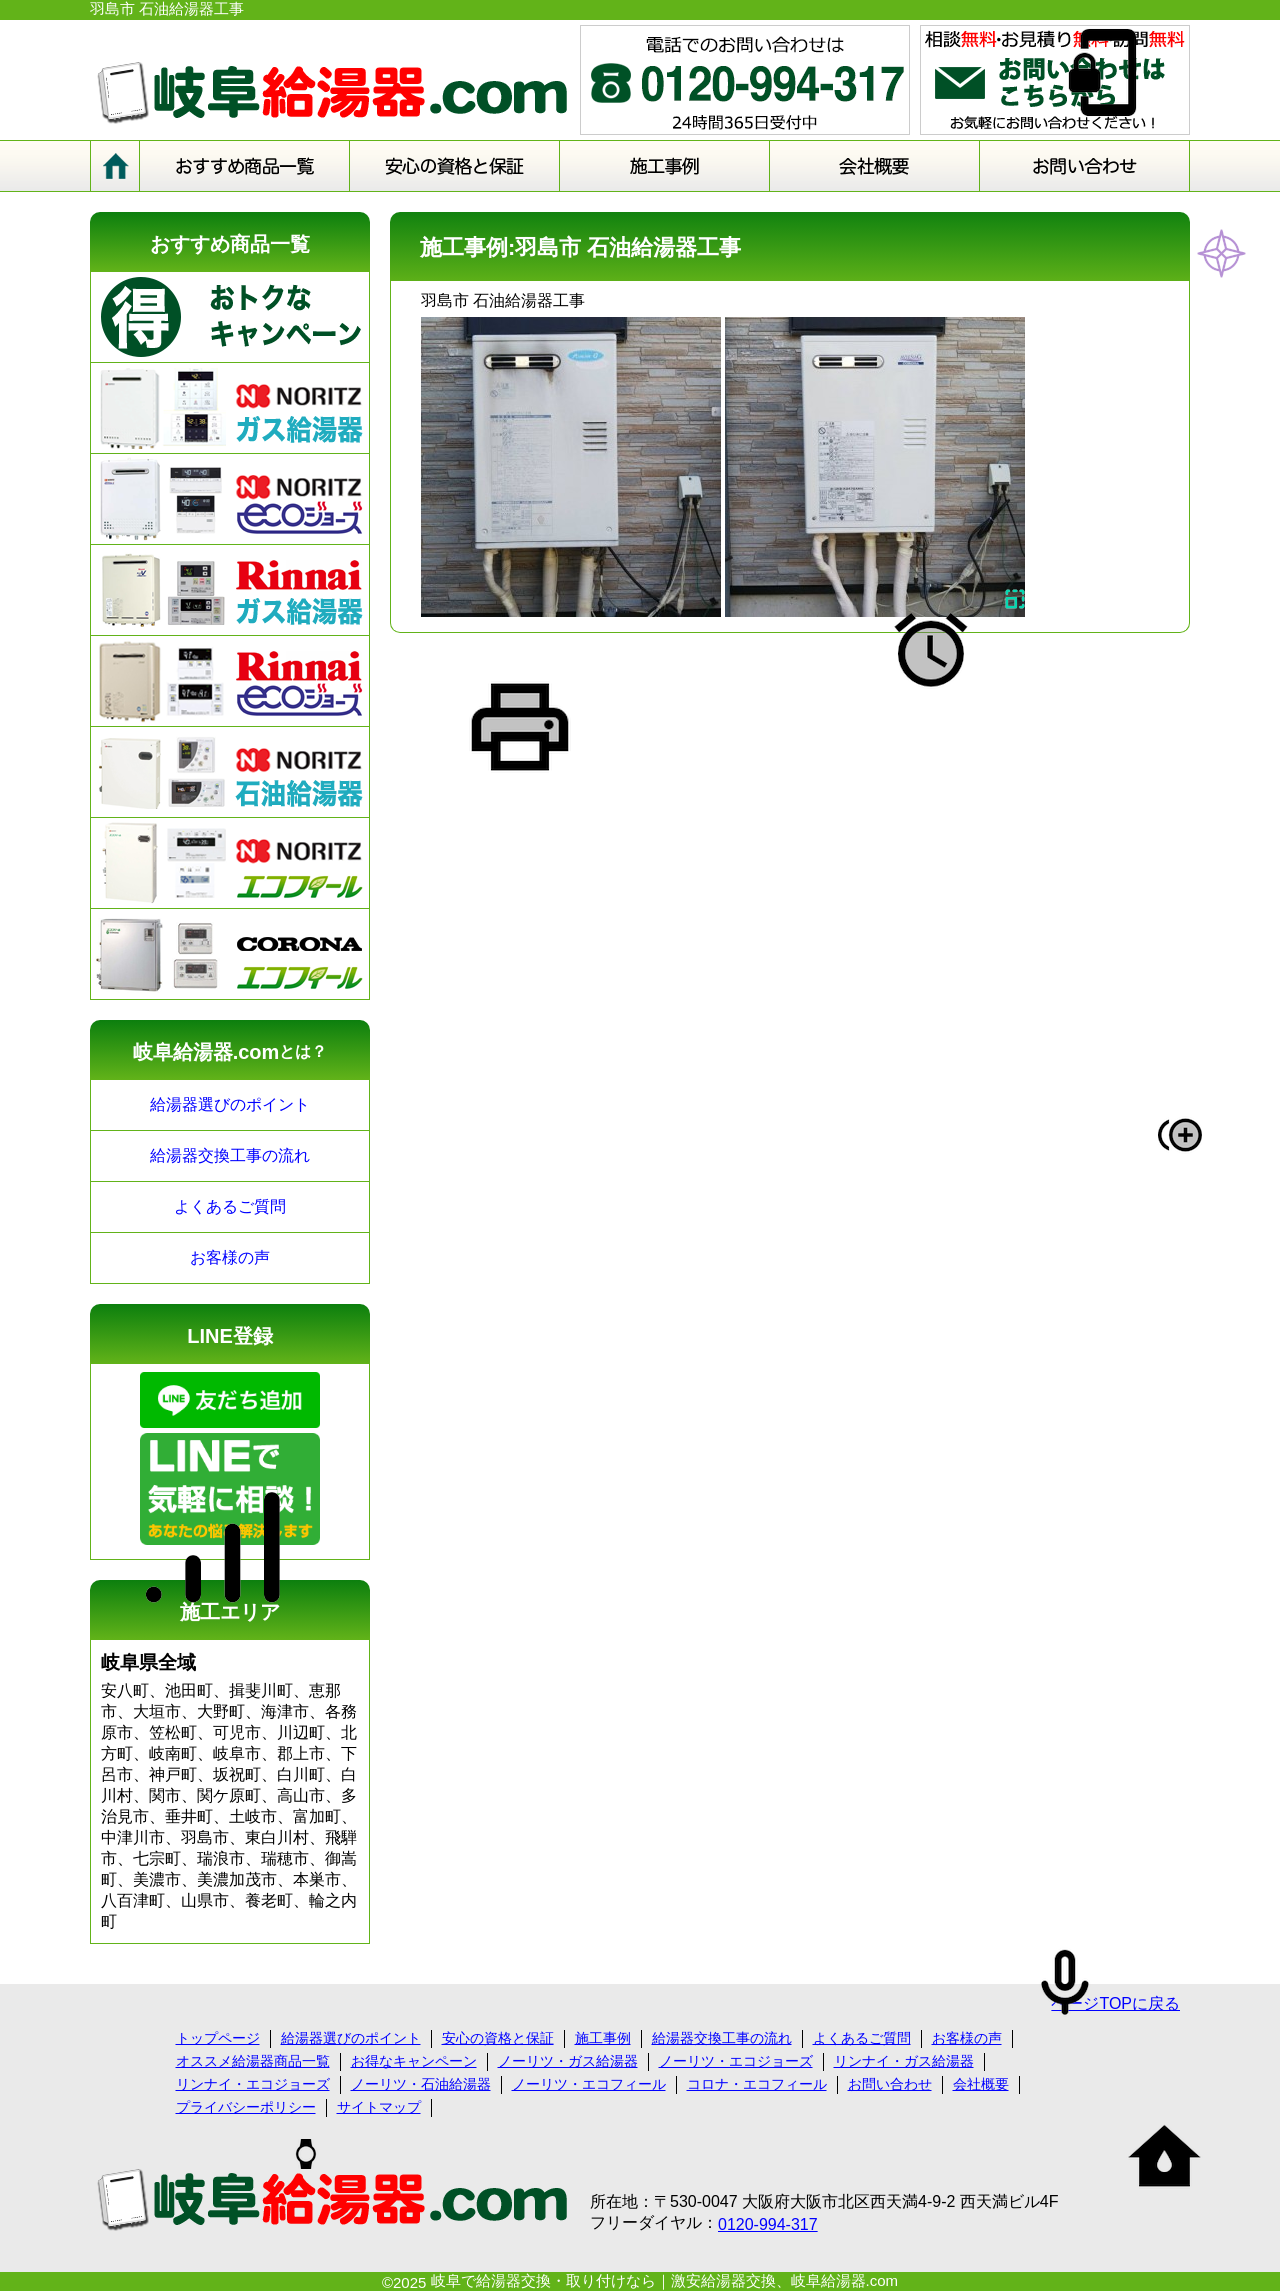 The image size is (1280, 2291). I want to click on access navigation or orientation tools, so click(1221, 253).